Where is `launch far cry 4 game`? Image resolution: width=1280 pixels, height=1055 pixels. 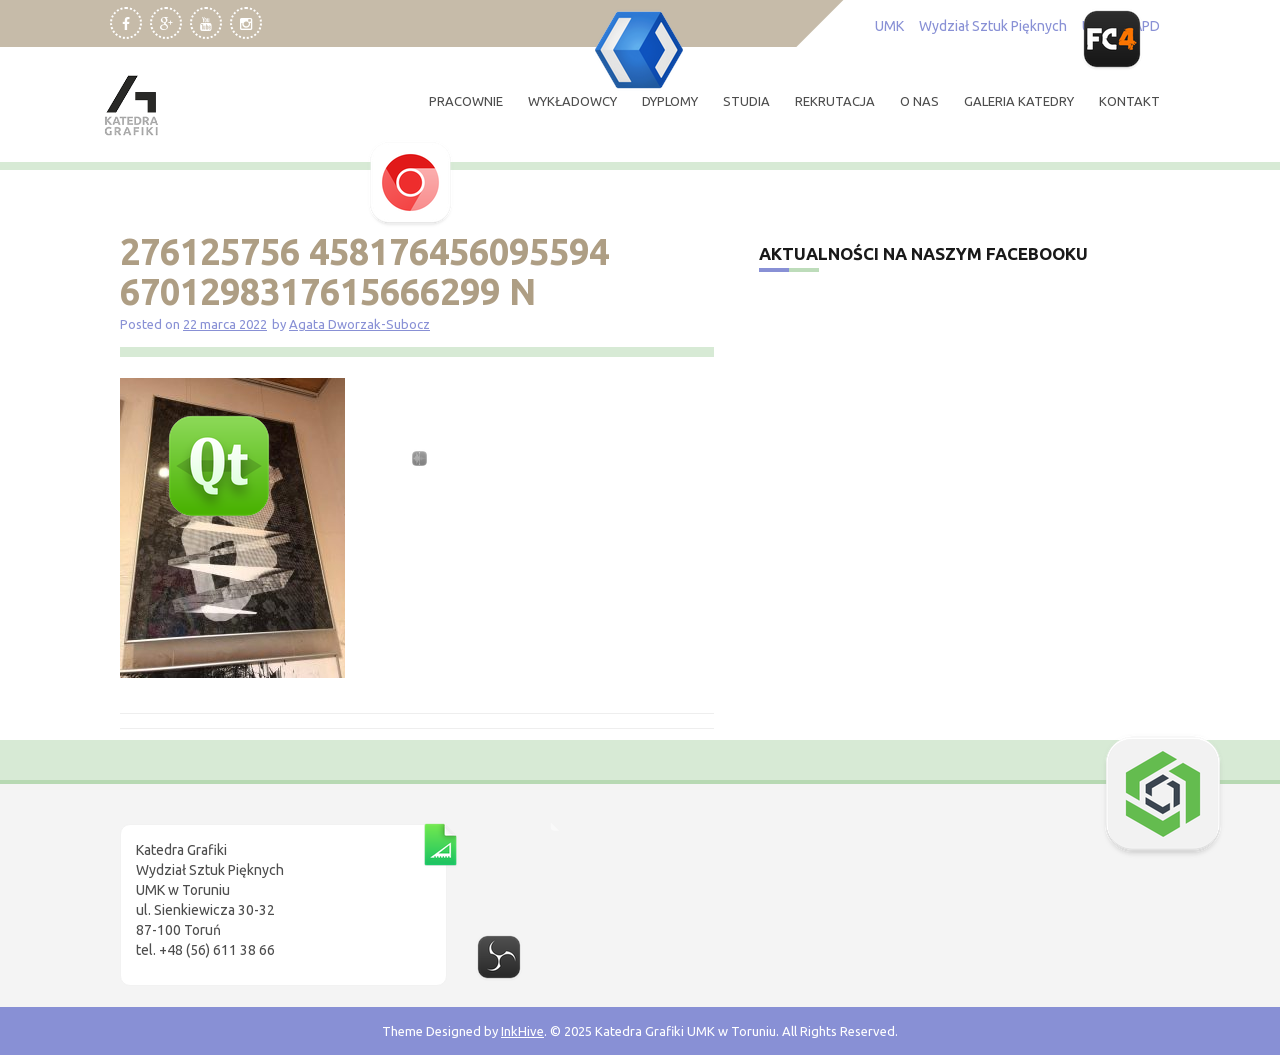 launch far cry 4 game is located at coordinates (1112, 39).